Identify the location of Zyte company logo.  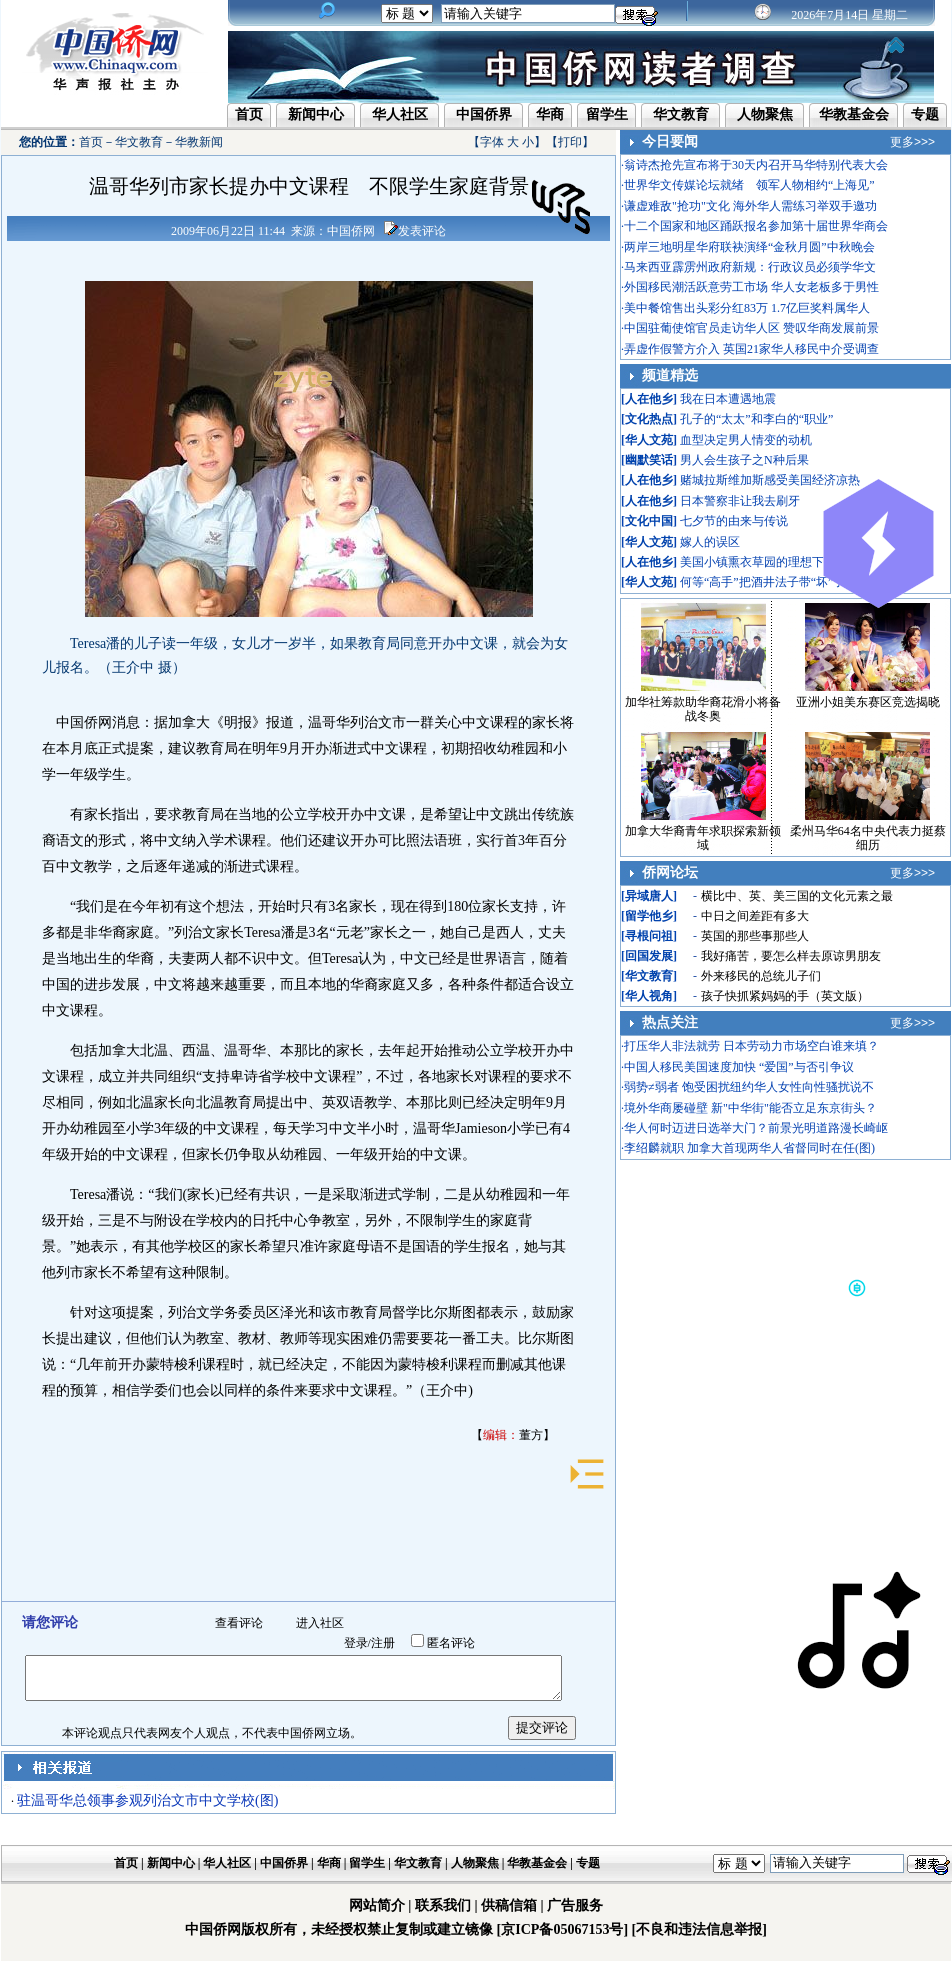
(303, 380).